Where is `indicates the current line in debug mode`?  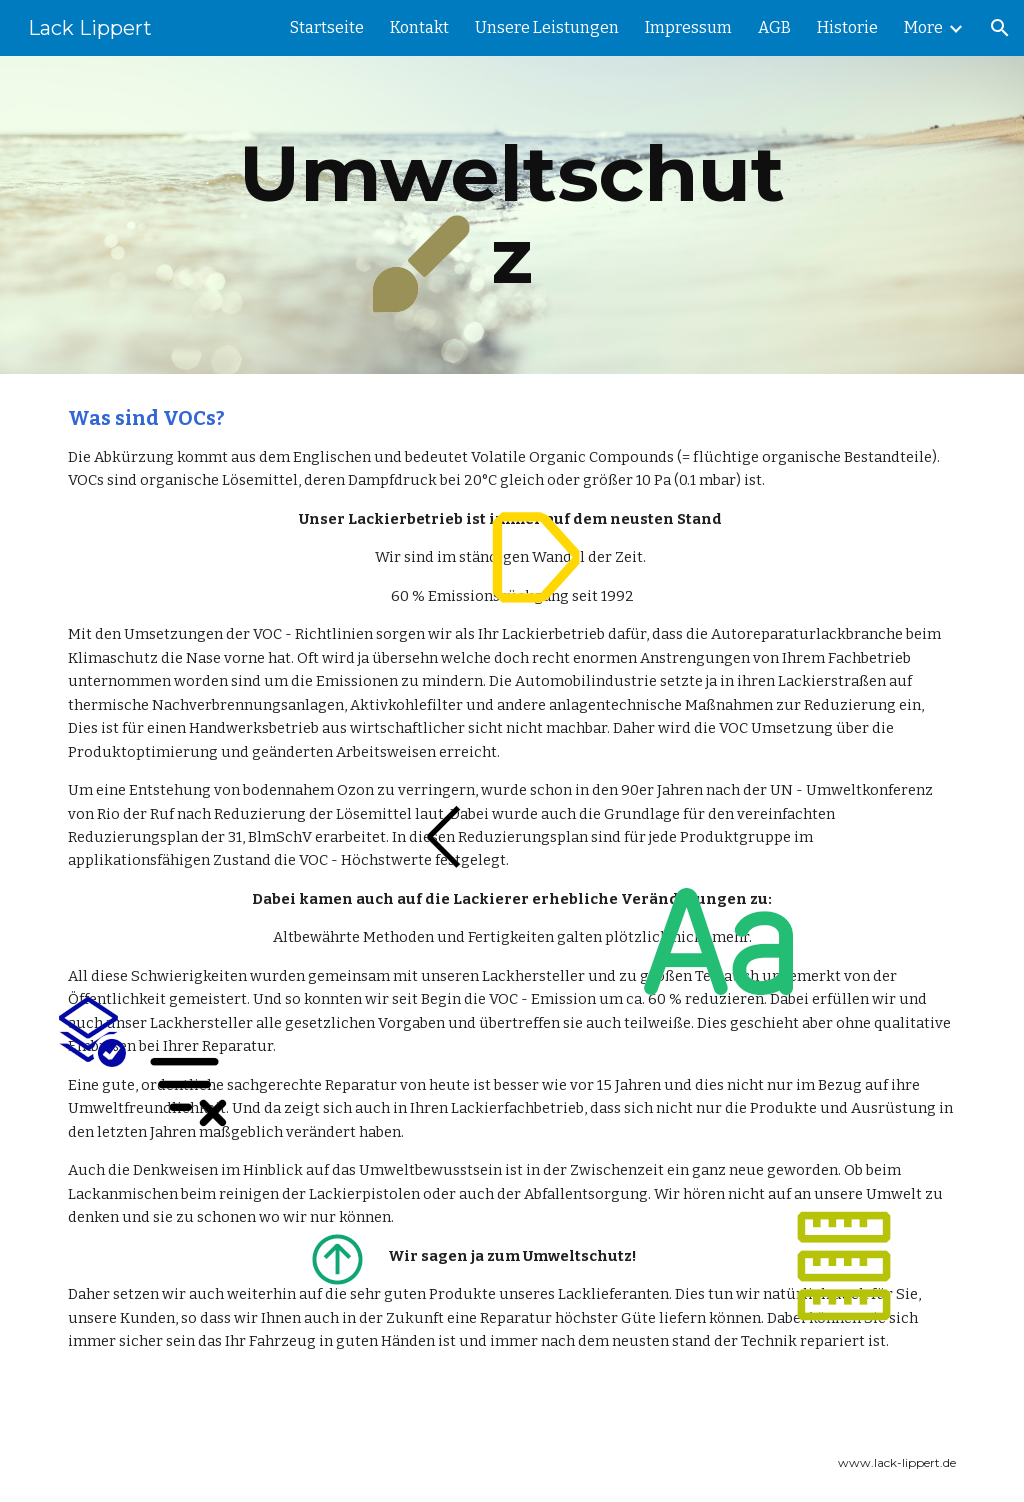
indicates the current line in debug mode is located at coordinates (530, 557).